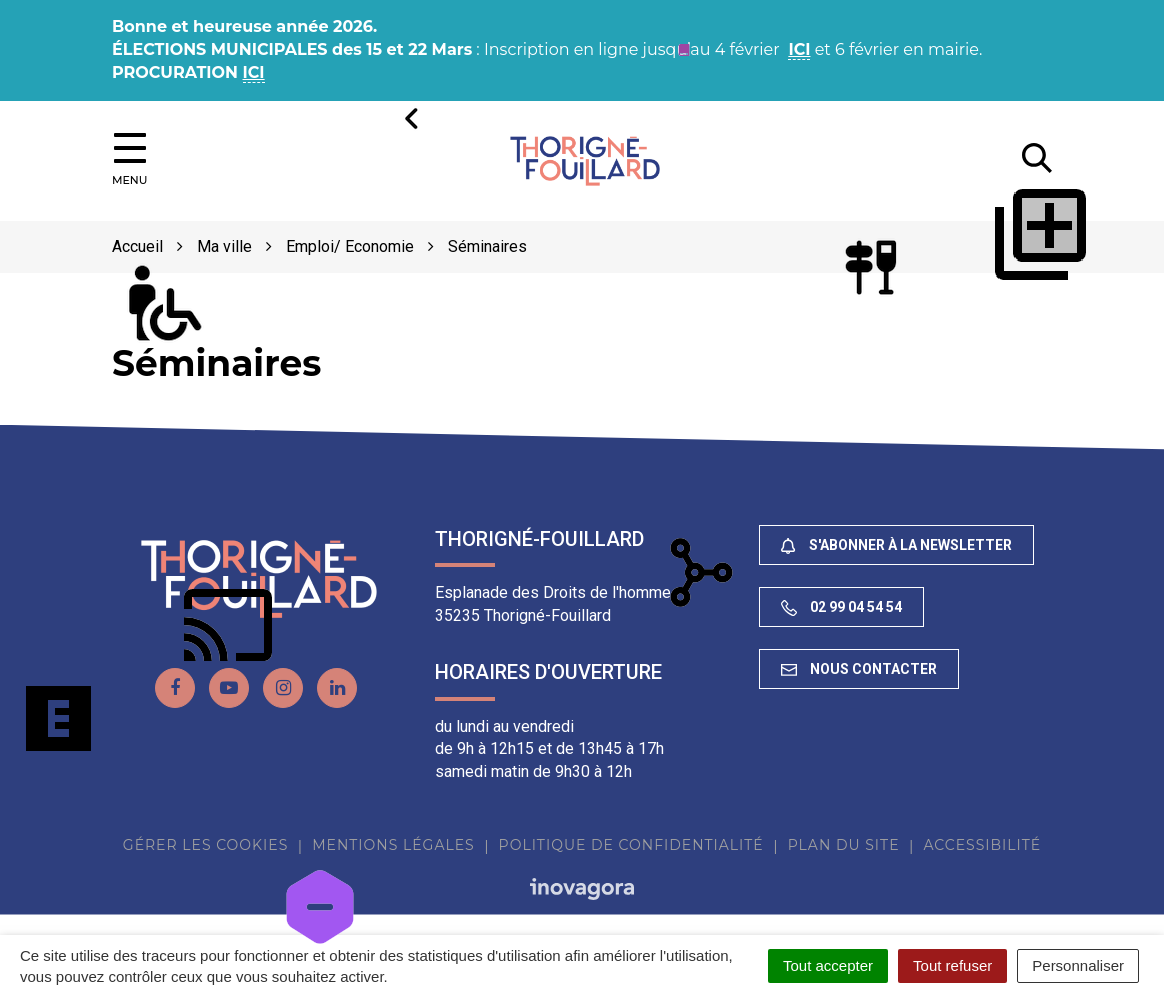 The width and height of the screenshot is (1164, 997). Describe the element at coordinates (163, 303) in the screenshot. I see `wheelchair accessible pickup location` at that location.